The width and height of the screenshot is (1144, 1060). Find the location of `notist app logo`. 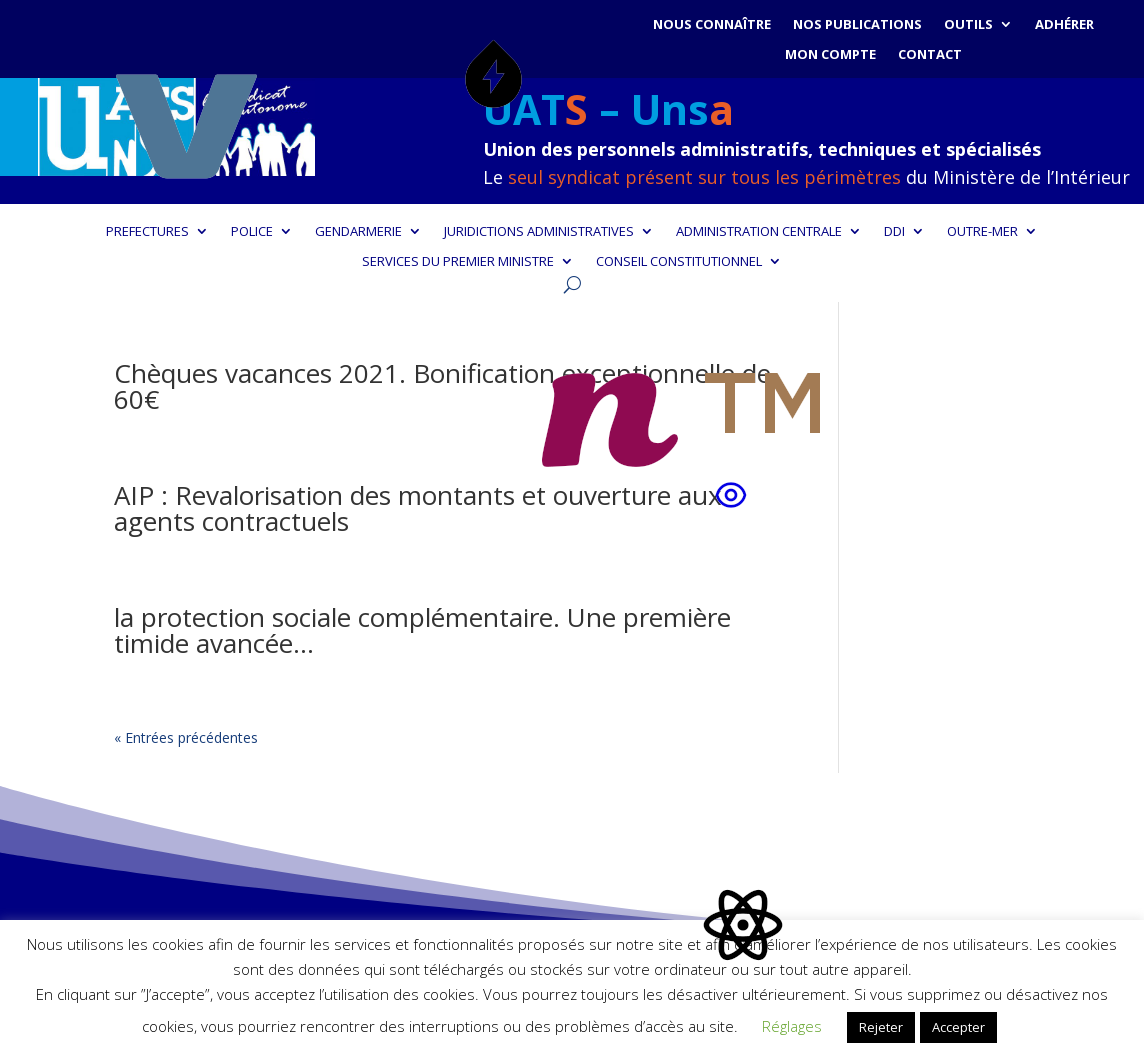

notist app logo is located at coordinates (610, 420).